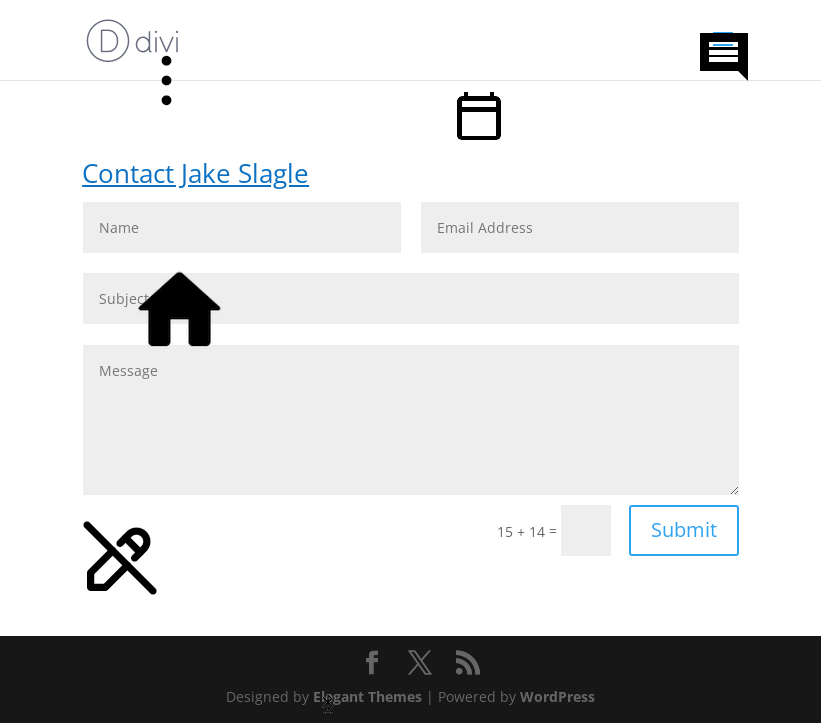  I want to click on open comments section, so click(724, 57).